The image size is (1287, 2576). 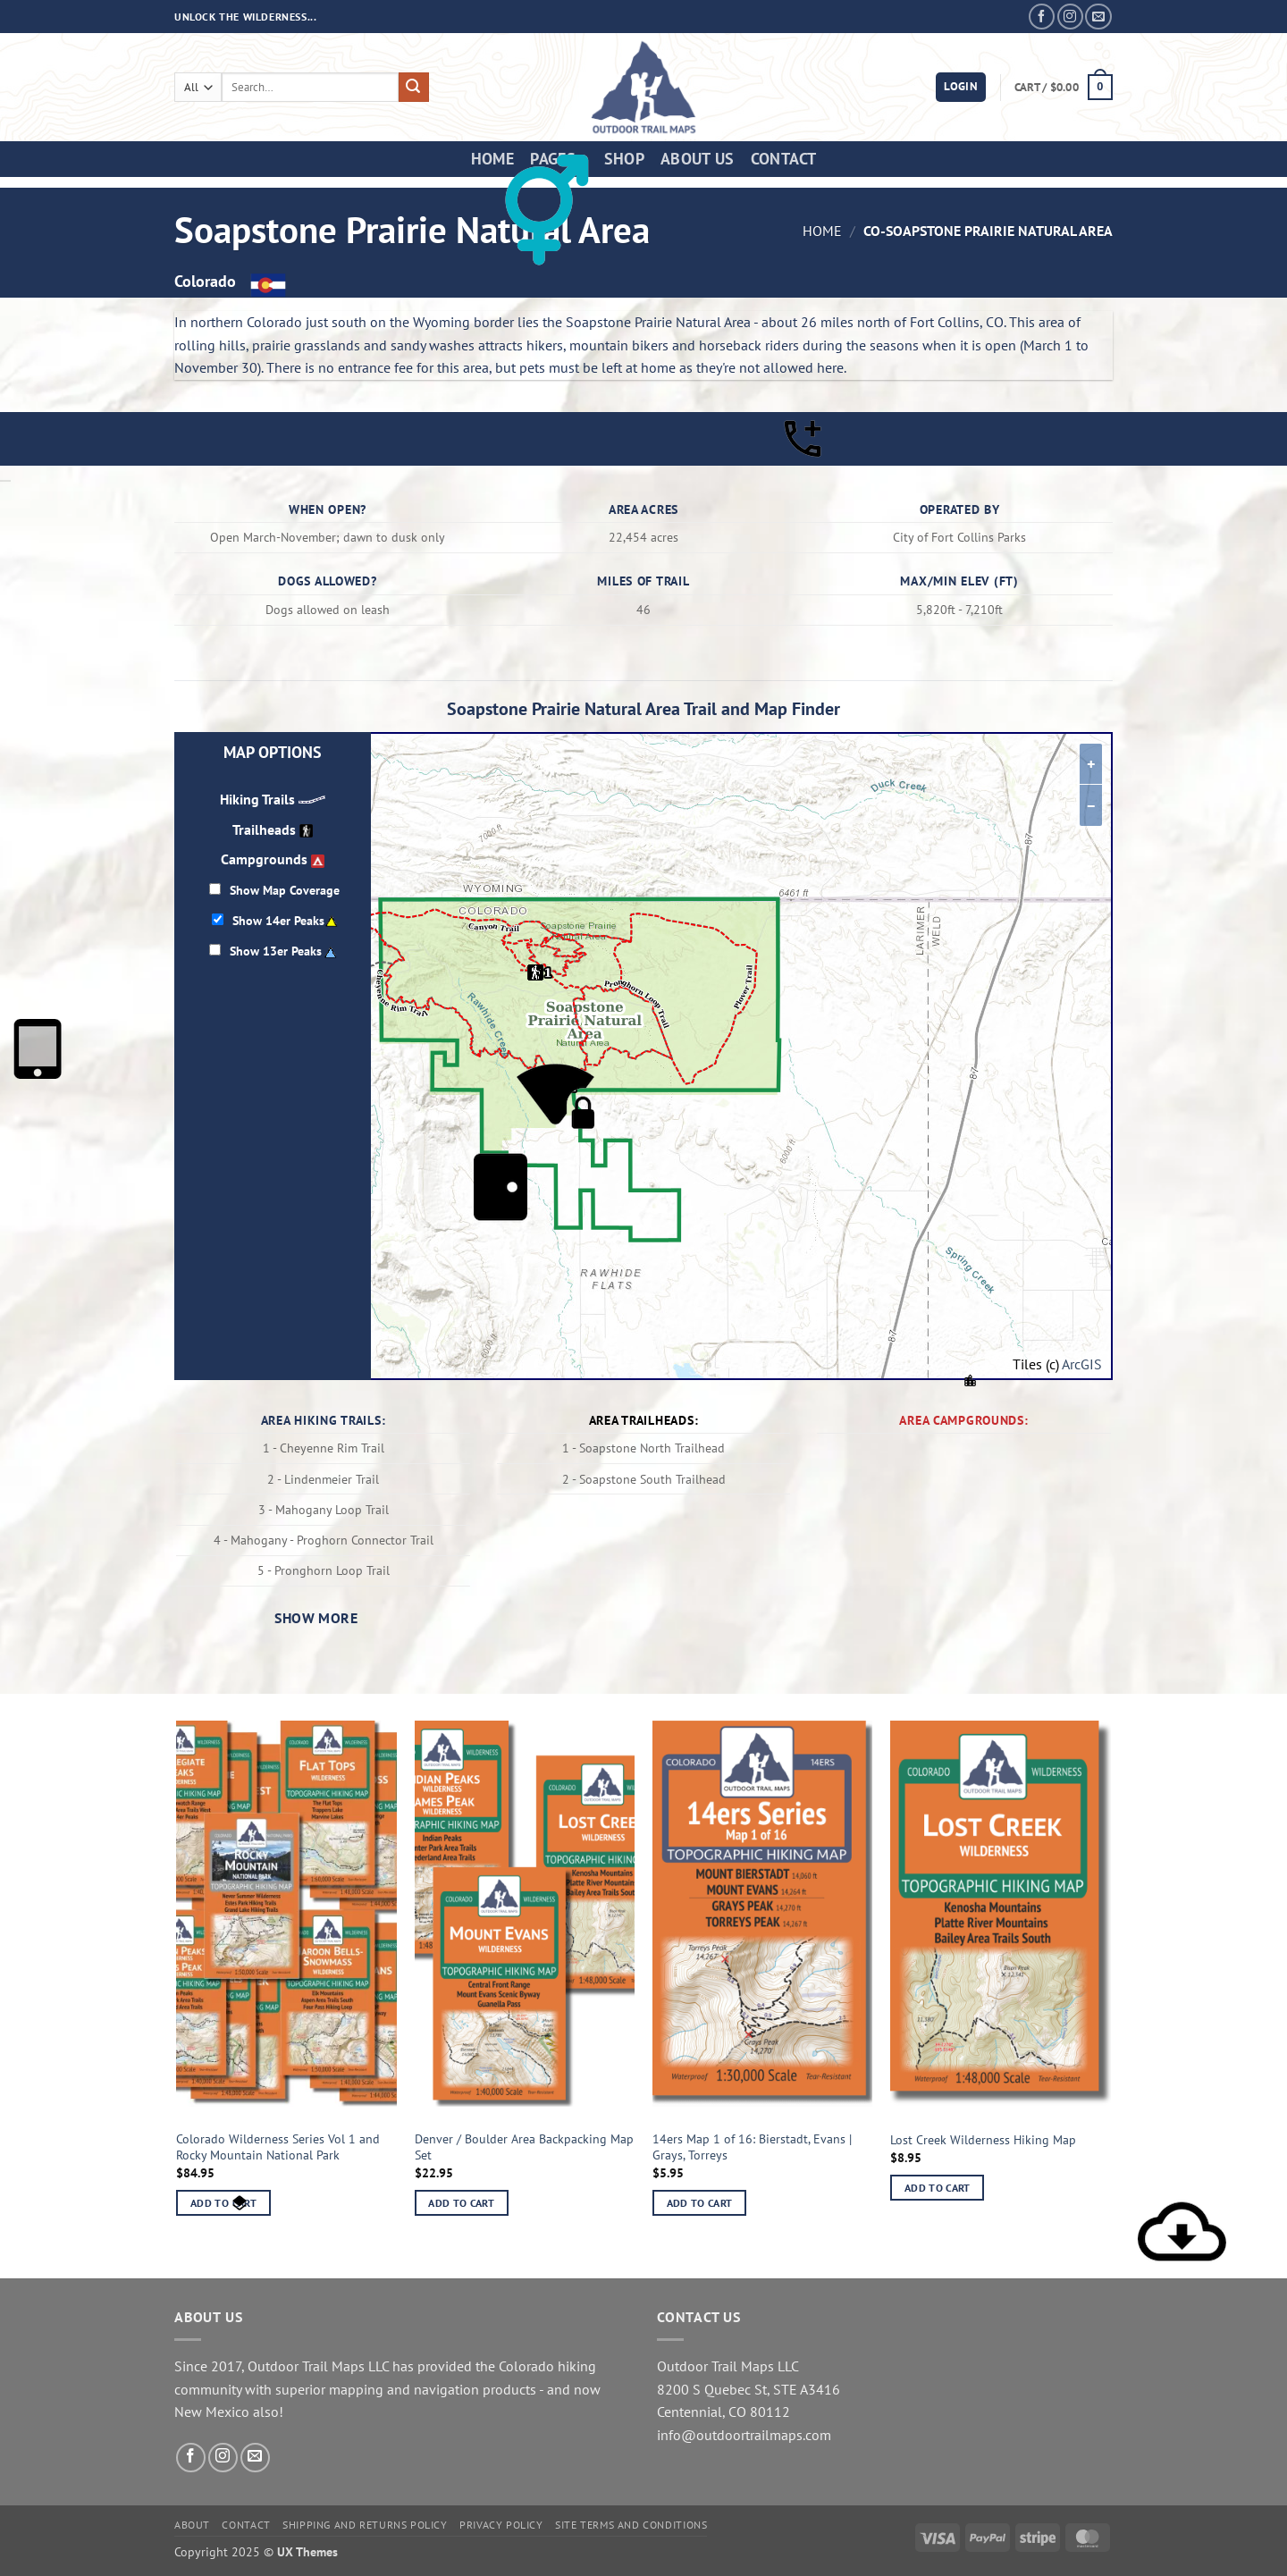 I want to click on view city or urban locations, so click(x=970, y=1380).